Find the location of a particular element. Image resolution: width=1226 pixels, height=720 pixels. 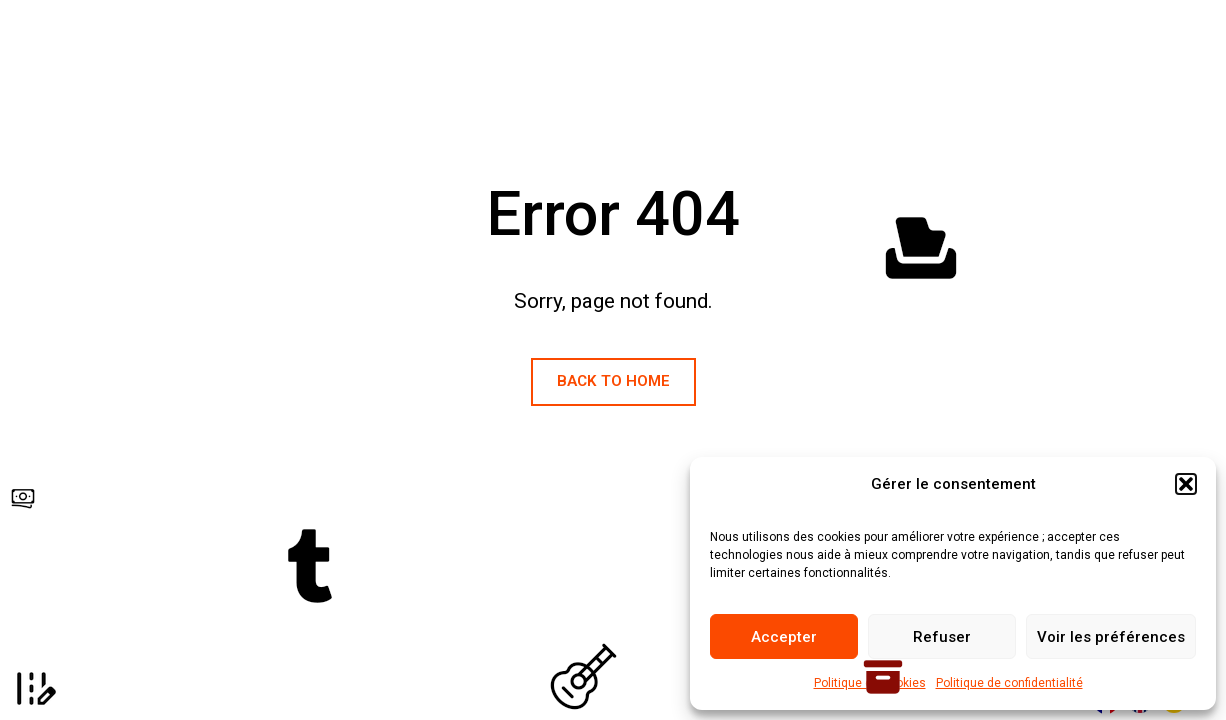

access music or audio settings is located at coordinates (583, 677).